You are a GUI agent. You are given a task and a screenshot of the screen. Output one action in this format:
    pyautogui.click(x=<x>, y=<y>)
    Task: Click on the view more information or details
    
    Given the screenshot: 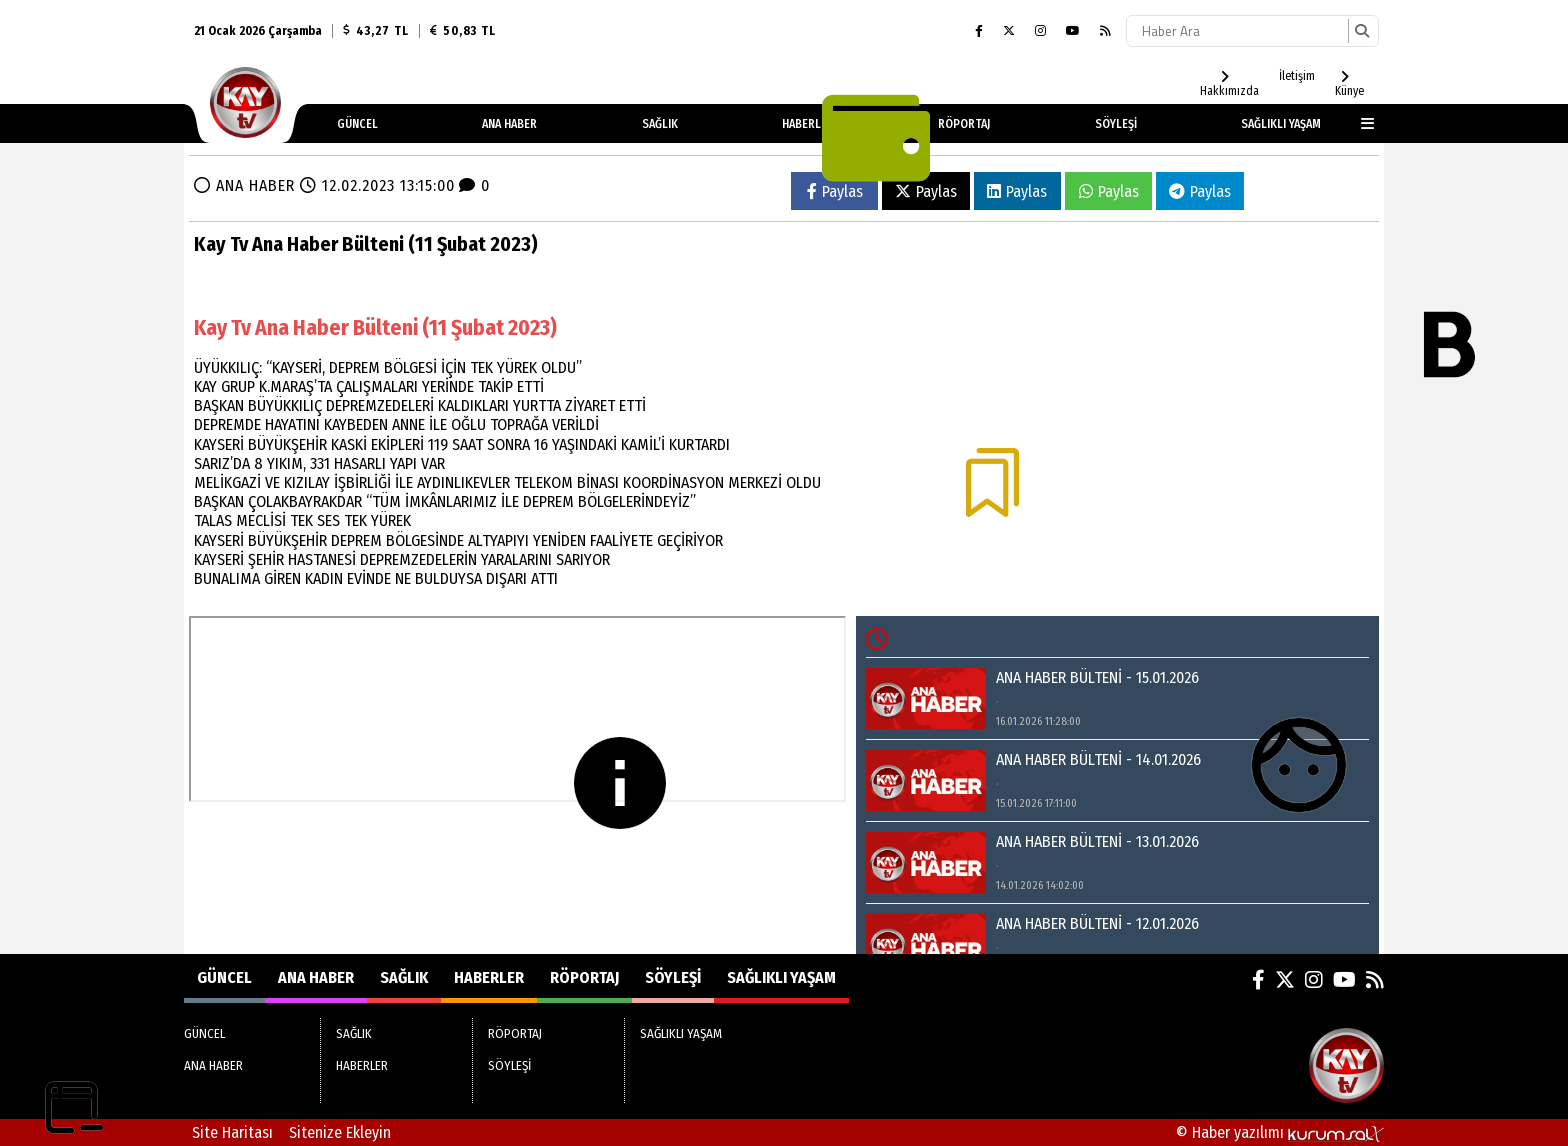 What is the action you would take?
    pyautogui.click(x=620, y=783)
    